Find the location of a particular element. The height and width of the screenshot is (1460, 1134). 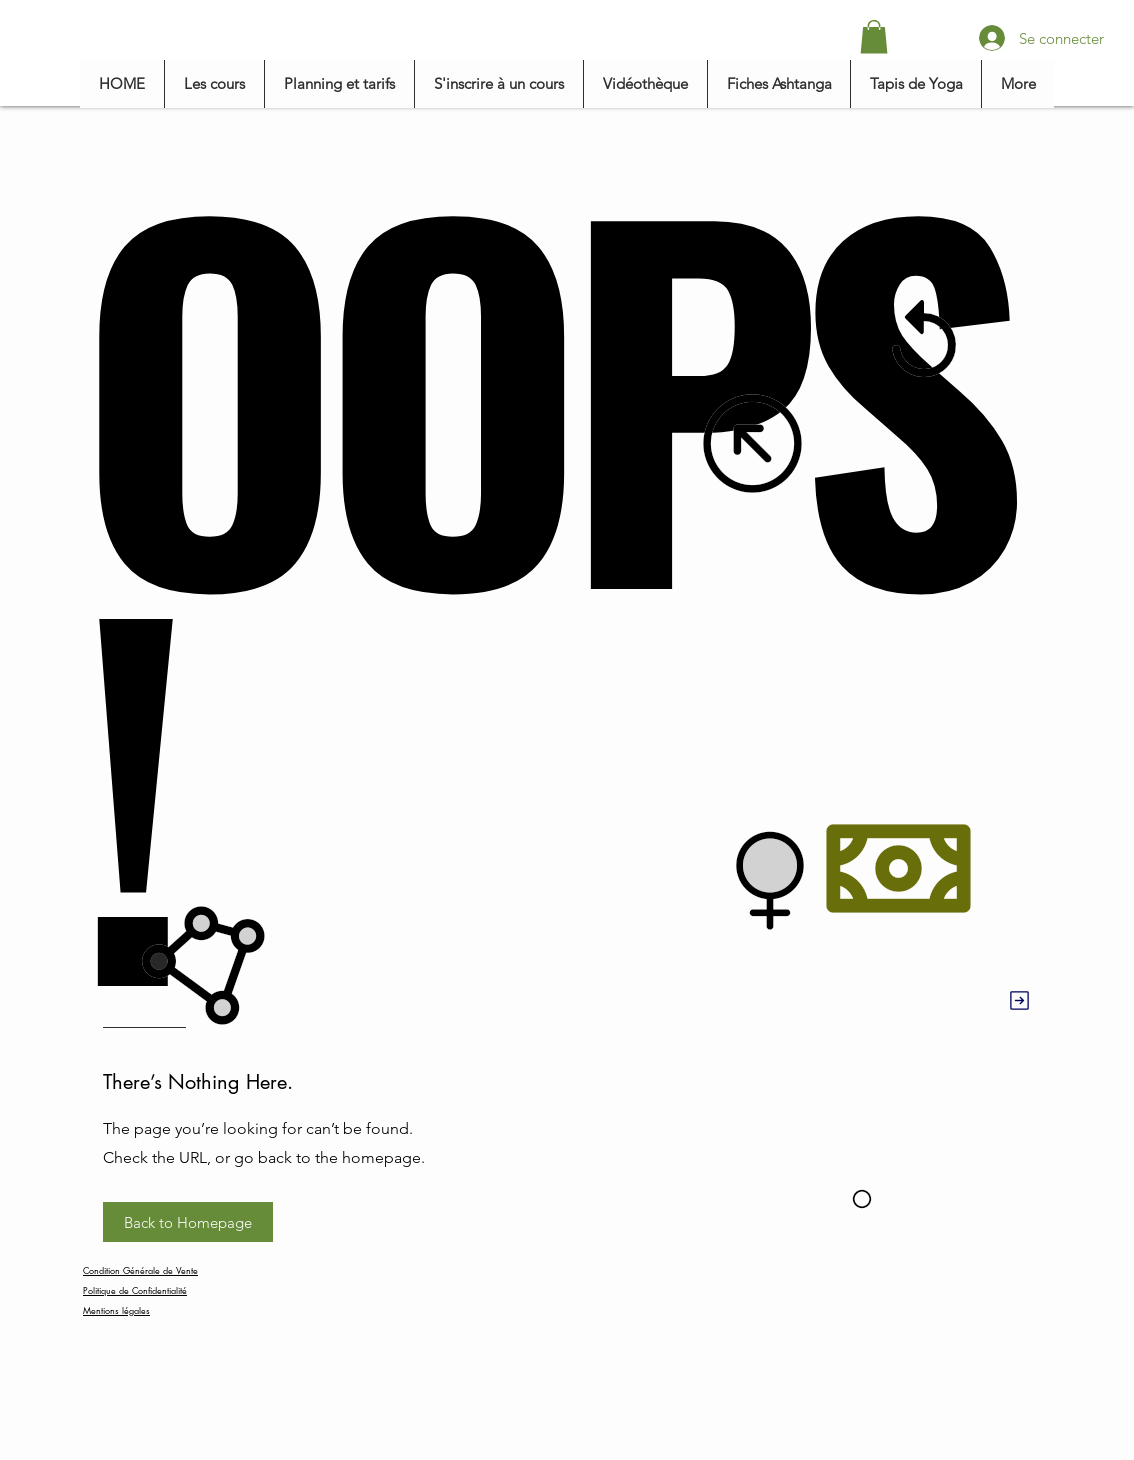

replay or restart media from the beginning is located at coordinates (924, 341).